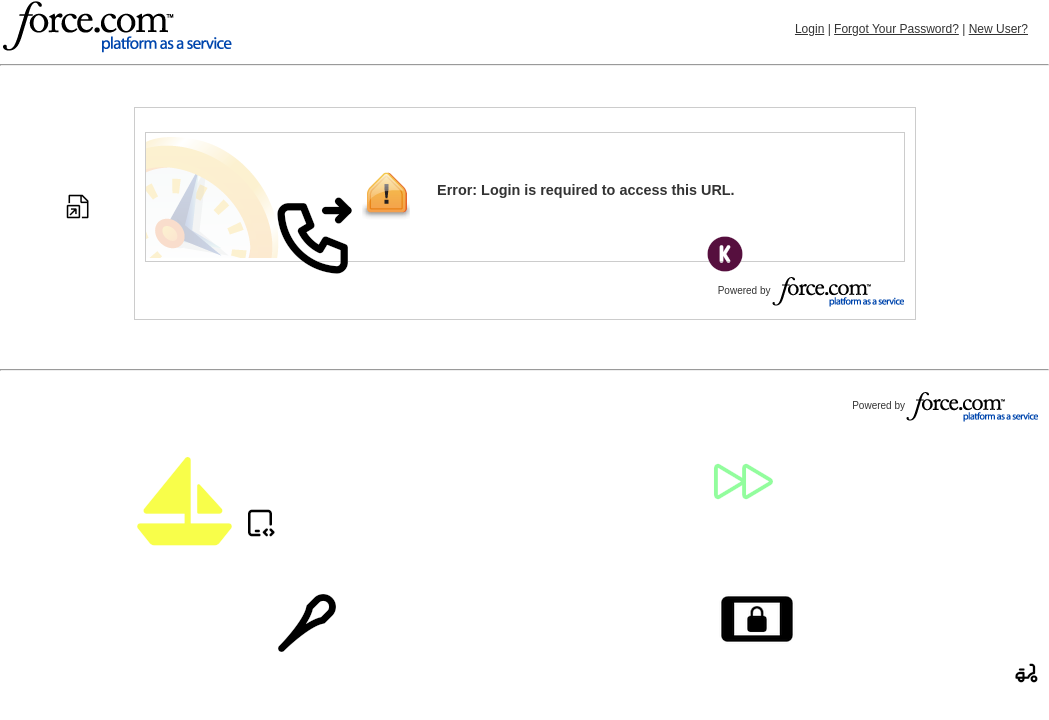 This screenshot has width=1049, height=720. I want to click on make an outgoing call, so click(314, 236).